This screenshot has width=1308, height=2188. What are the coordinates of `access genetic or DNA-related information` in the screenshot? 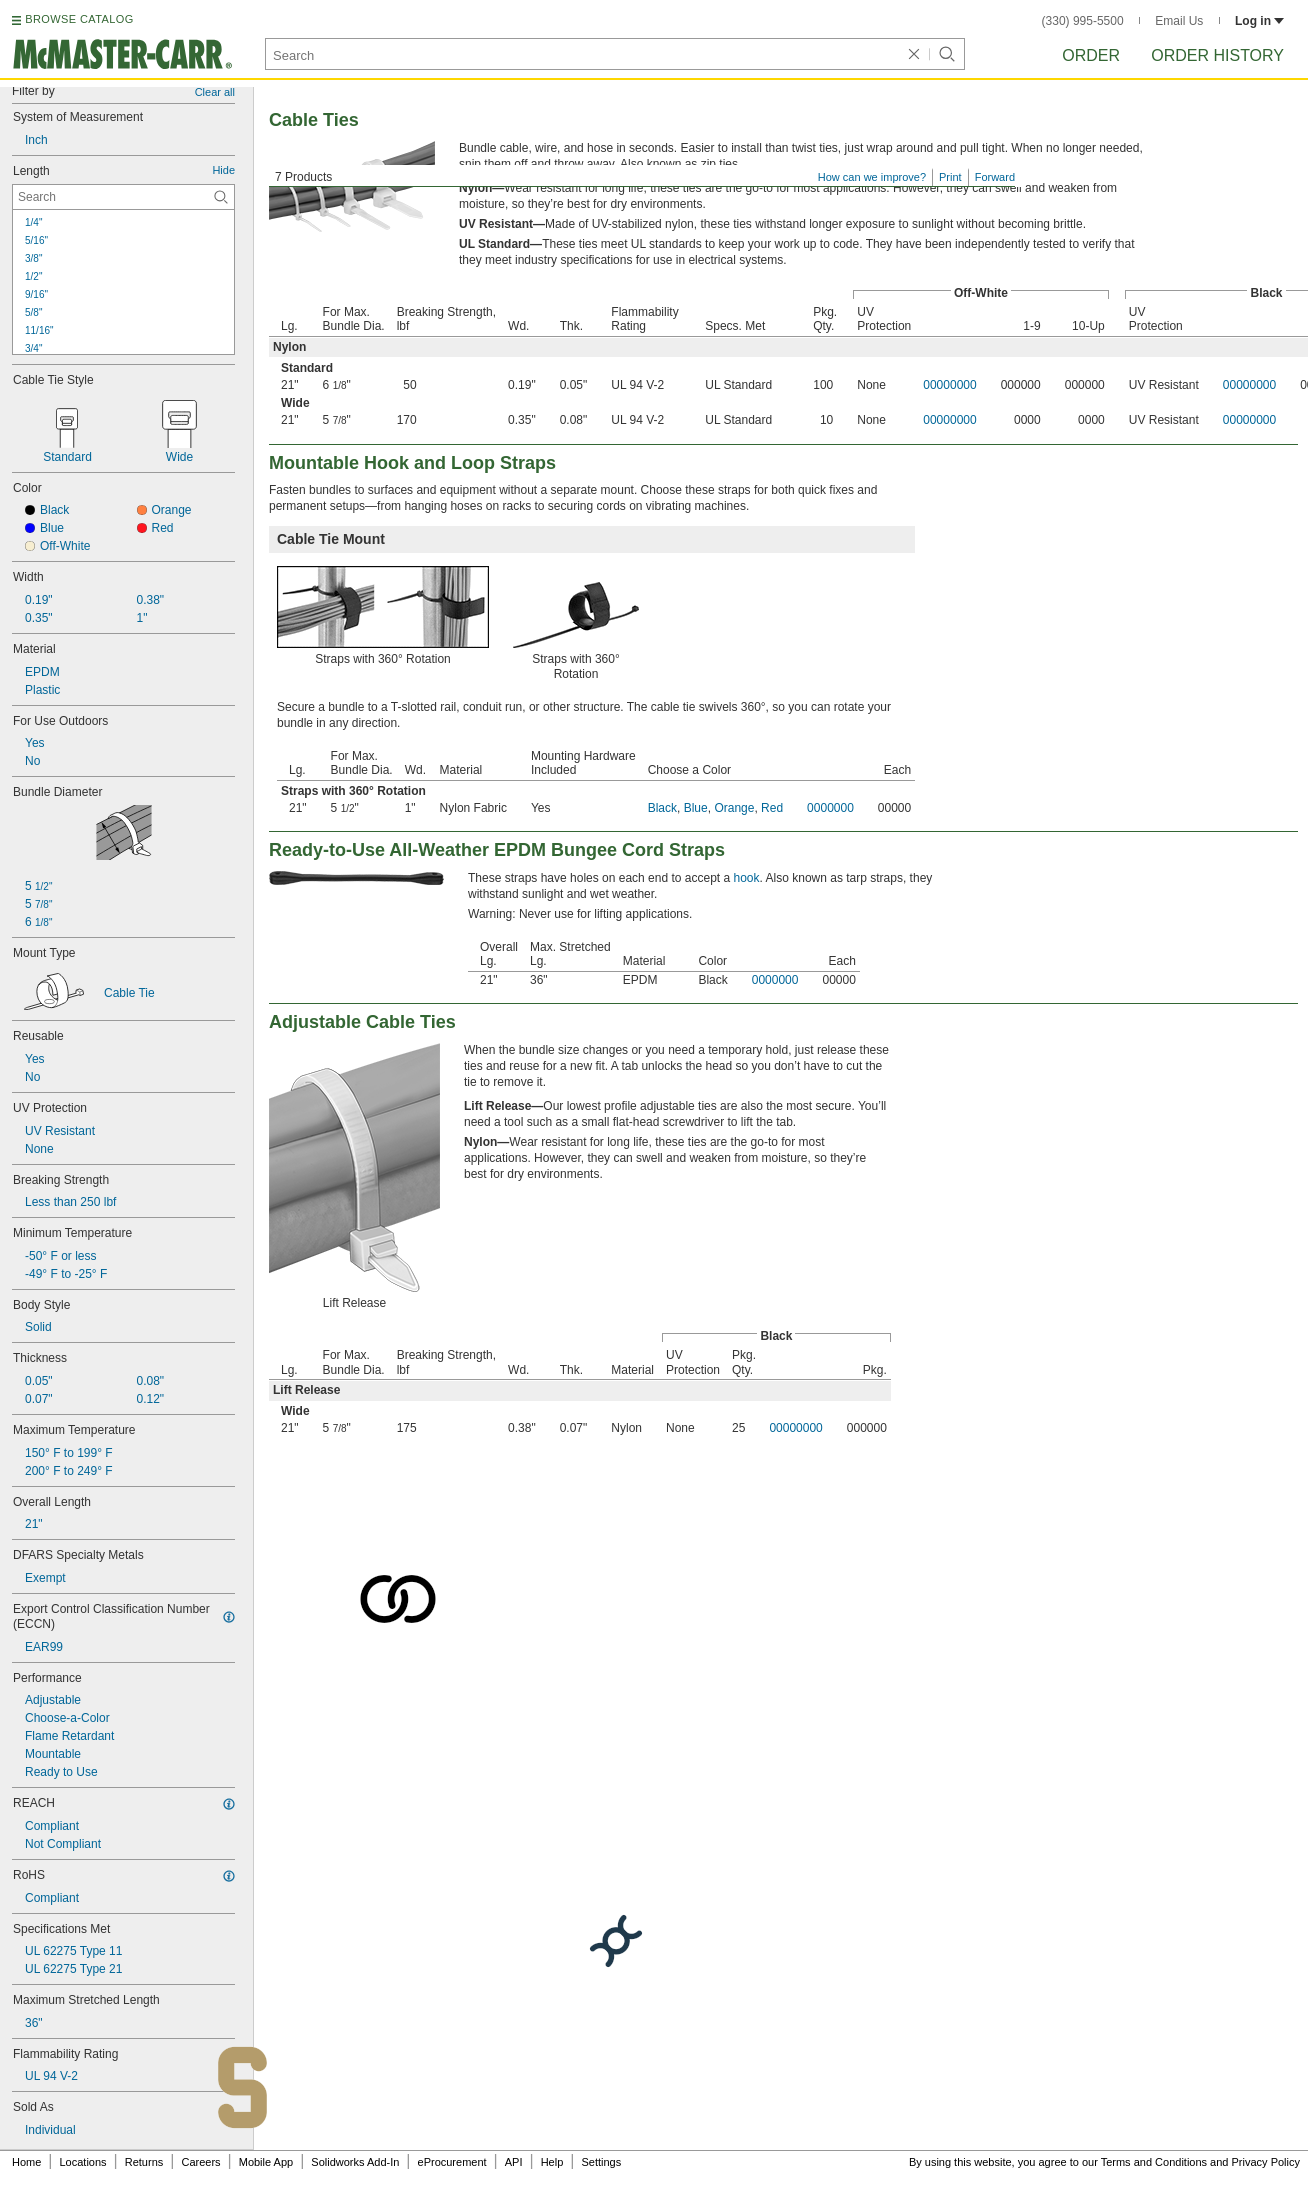 It's located at (616, 1941).